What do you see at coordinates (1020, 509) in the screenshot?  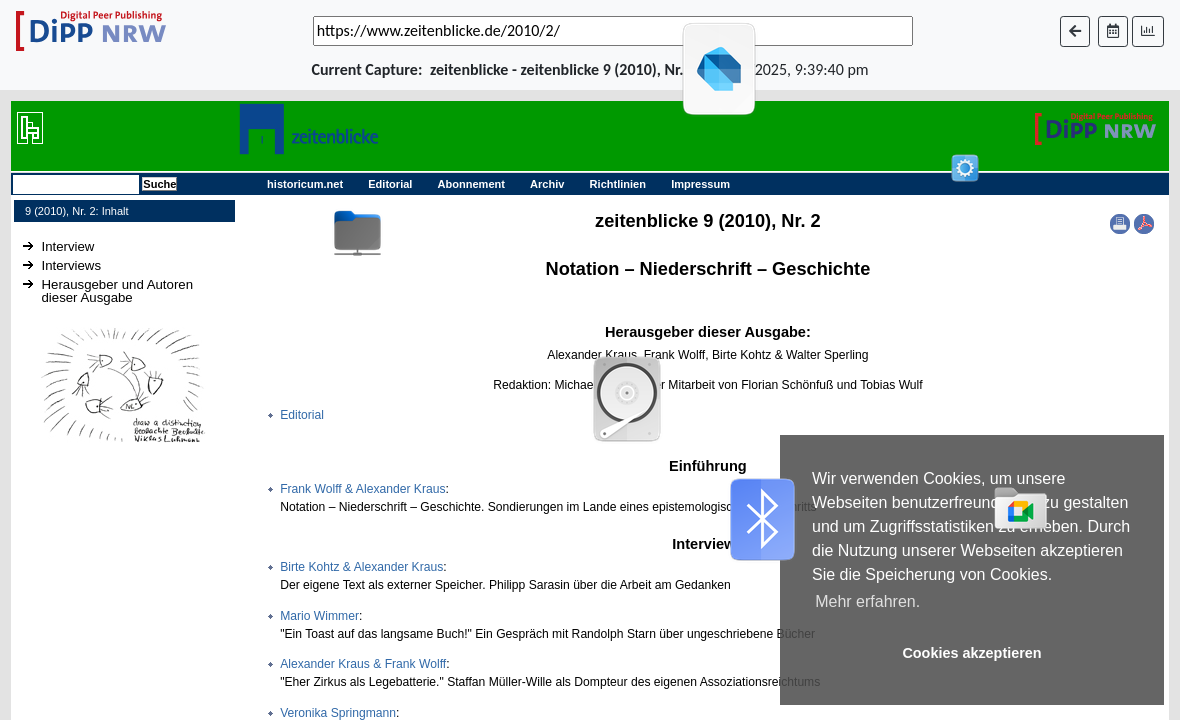 I see `open folder containing Google Meet files` at bounding box center [1020, 509].